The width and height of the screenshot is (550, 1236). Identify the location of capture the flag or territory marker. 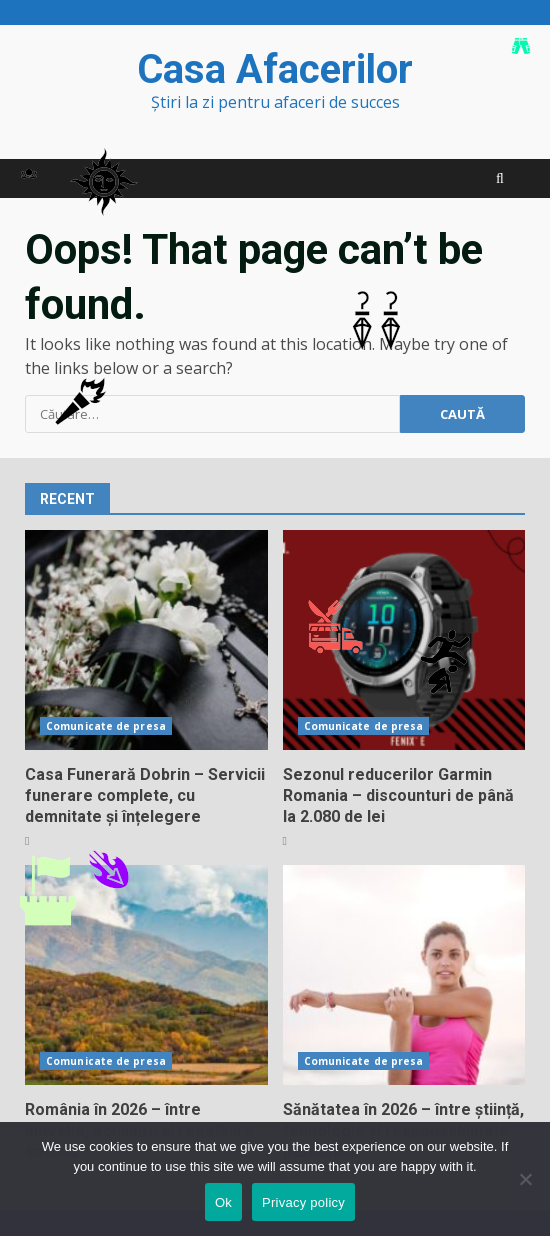
(48, 890).